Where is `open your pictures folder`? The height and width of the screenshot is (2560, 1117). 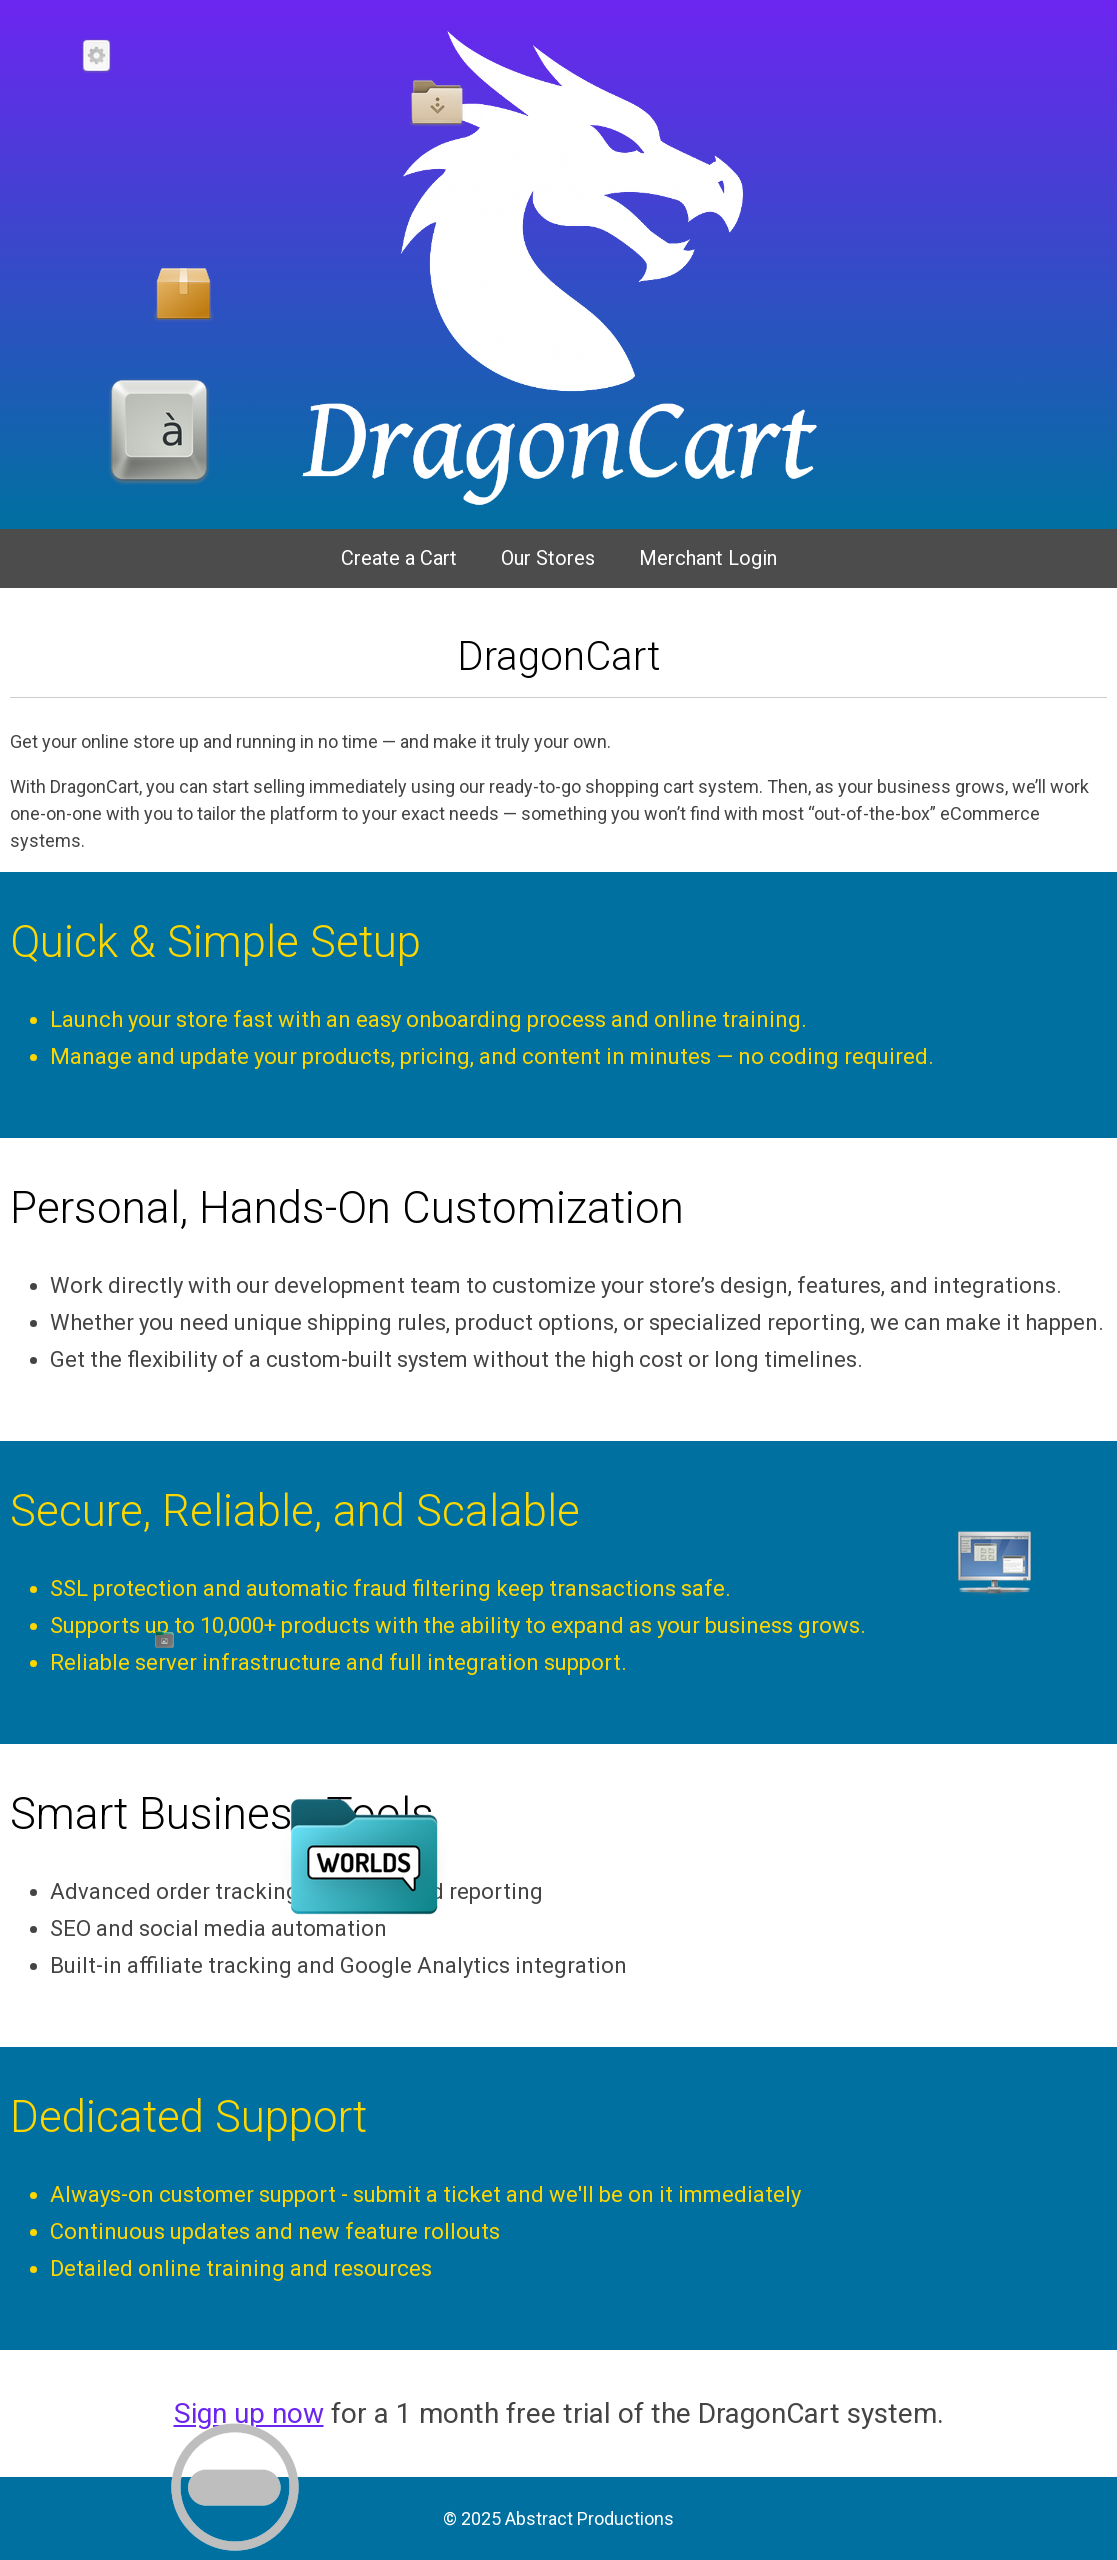
open your pictures folder is located at coordinates (164, 1639).